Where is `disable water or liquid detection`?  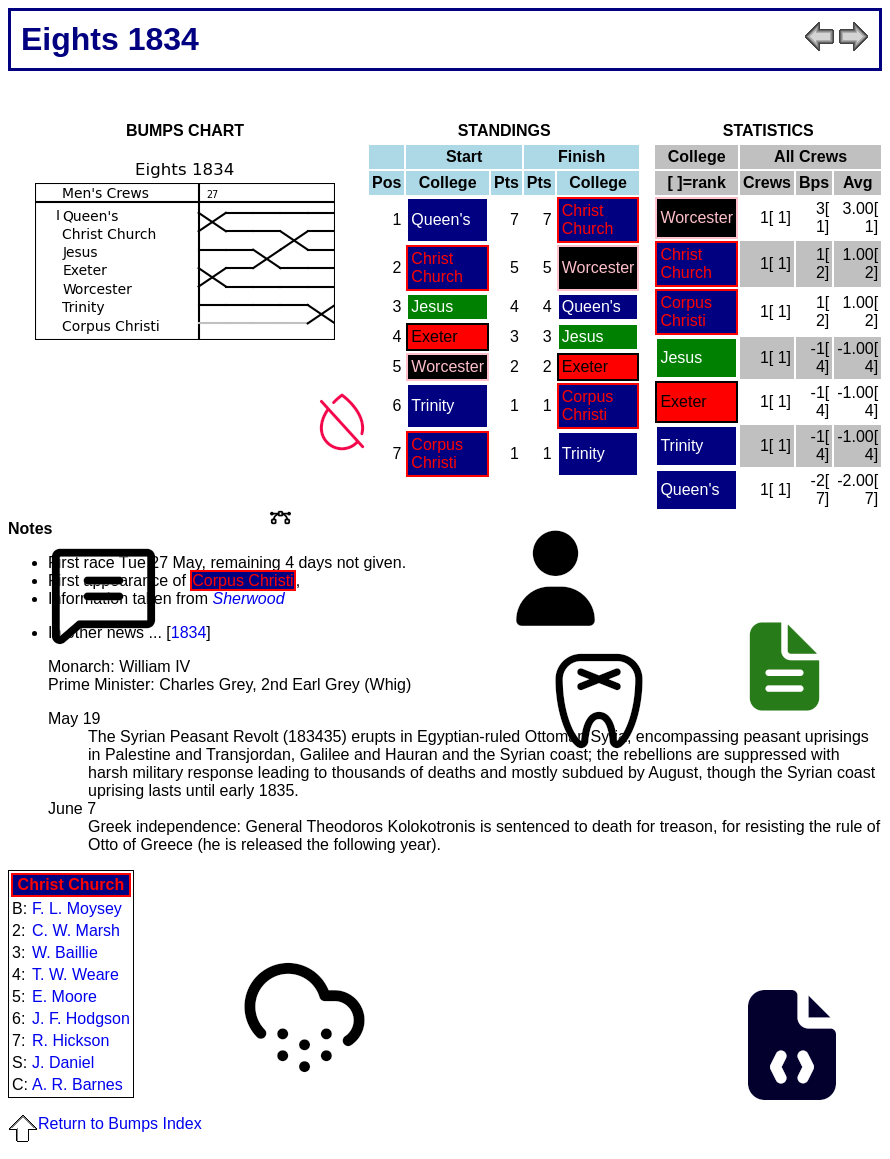
disable water or liquid detection is located at coordinates (342, 424).